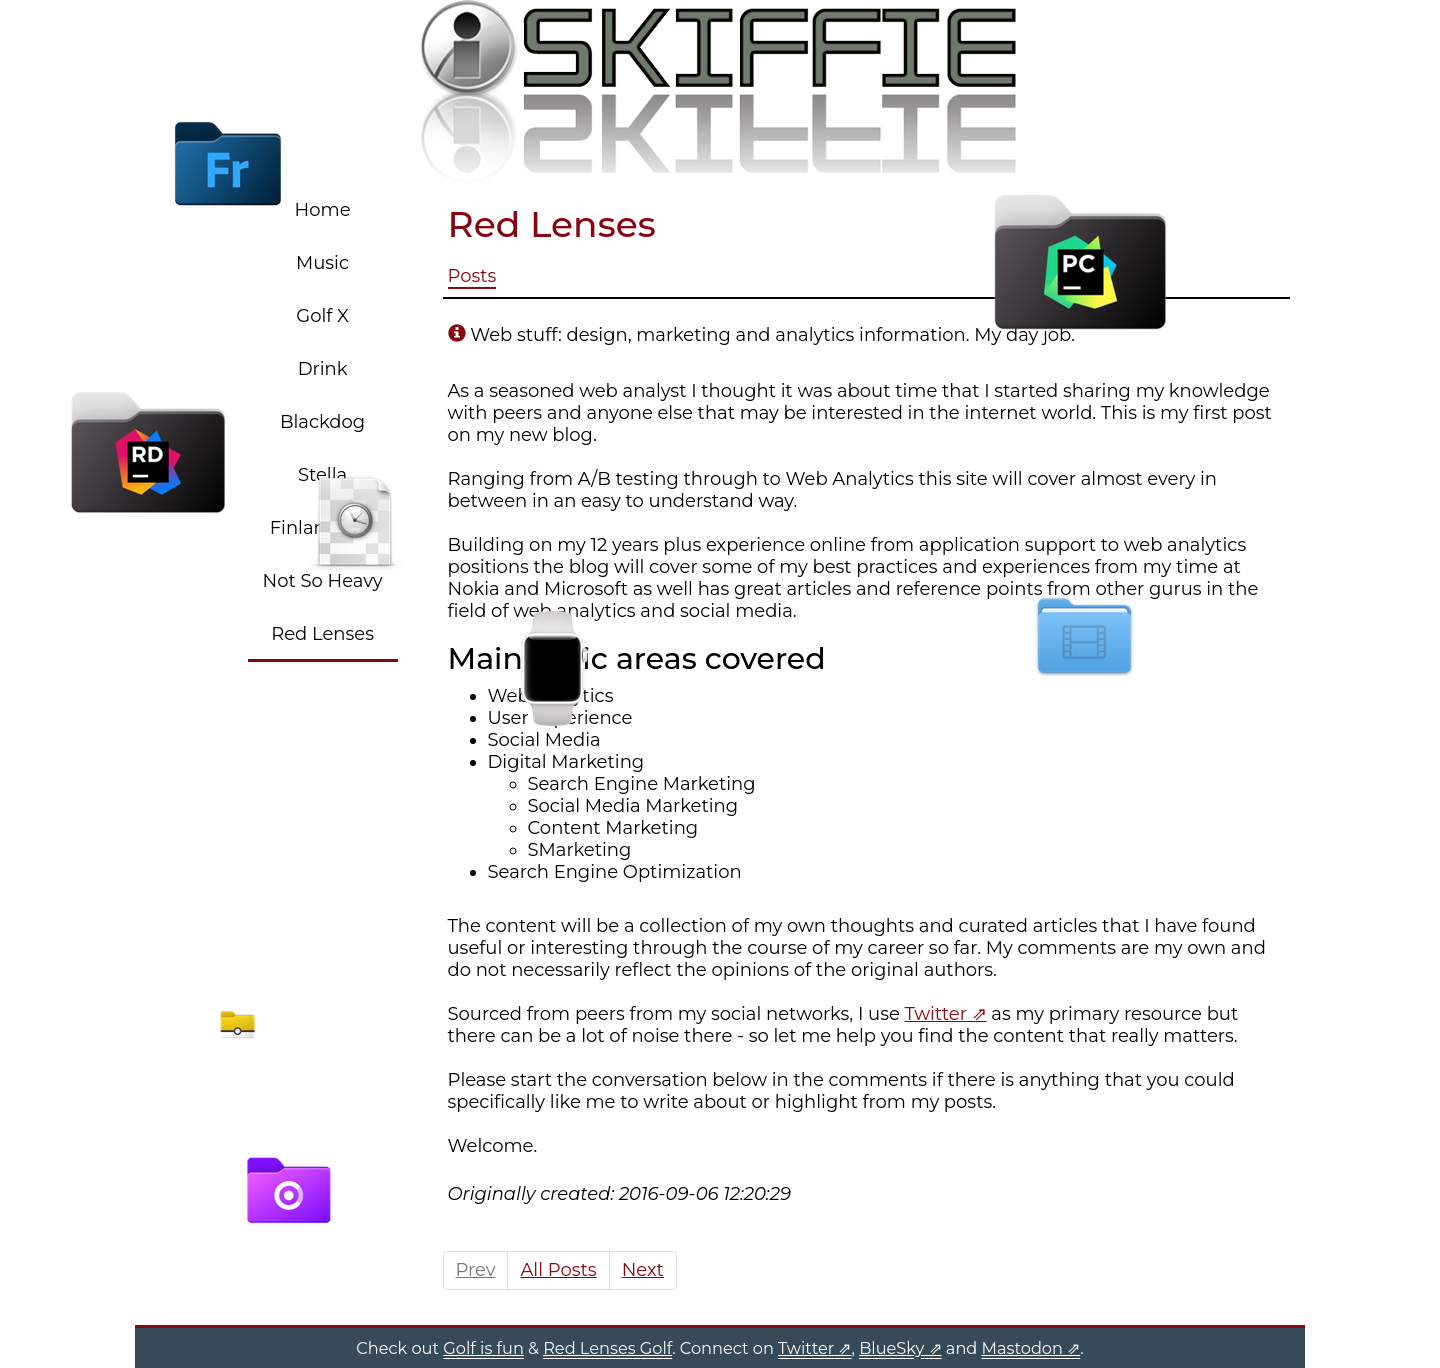 The image size is (1440, 1368). Describe the element at coordinates (237, 1025) in the screenshot. I see `open folder containing Pokémon-related files` at that location.